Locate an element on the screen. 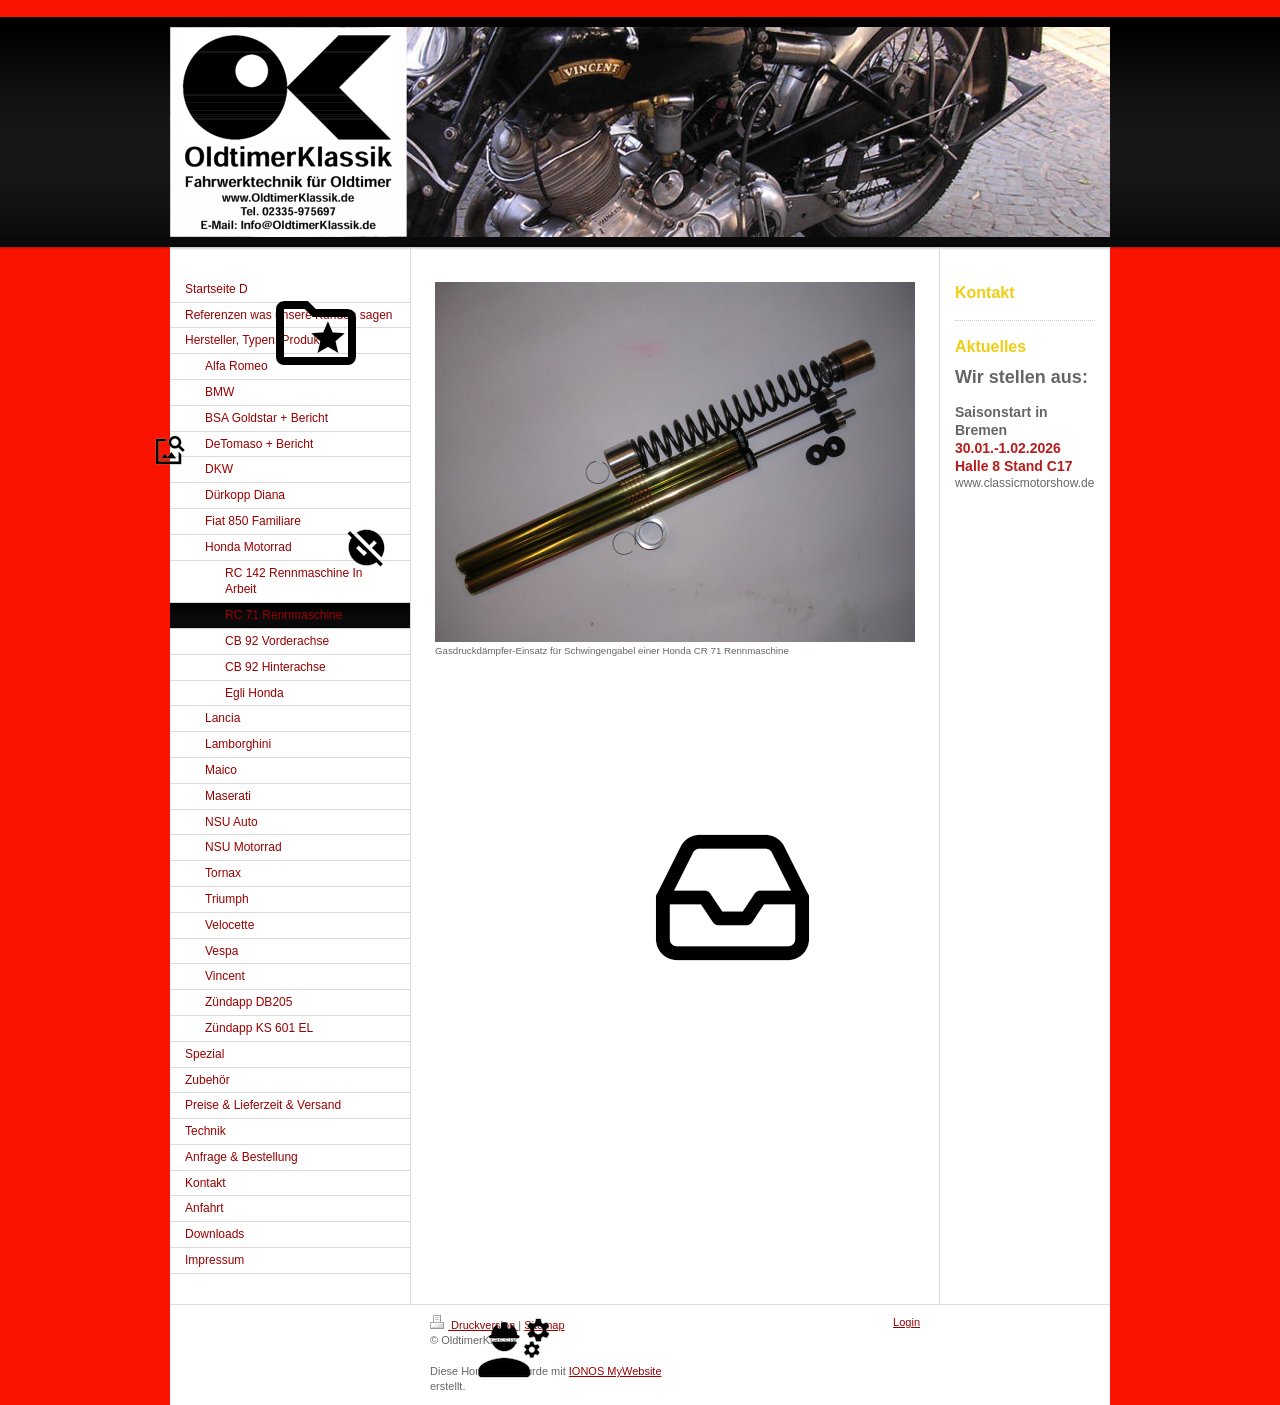  search by image or photo is located at coordinates (170, 450).